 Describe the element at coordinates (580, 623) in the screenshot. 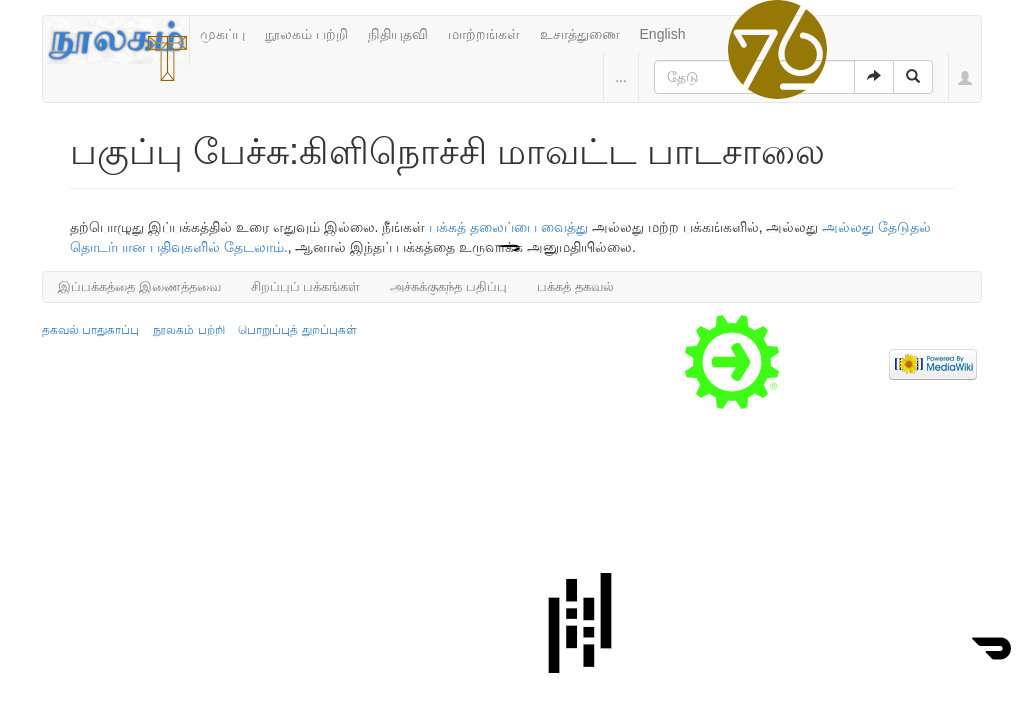

I see `pandas Python data analysis library logo` at that location.